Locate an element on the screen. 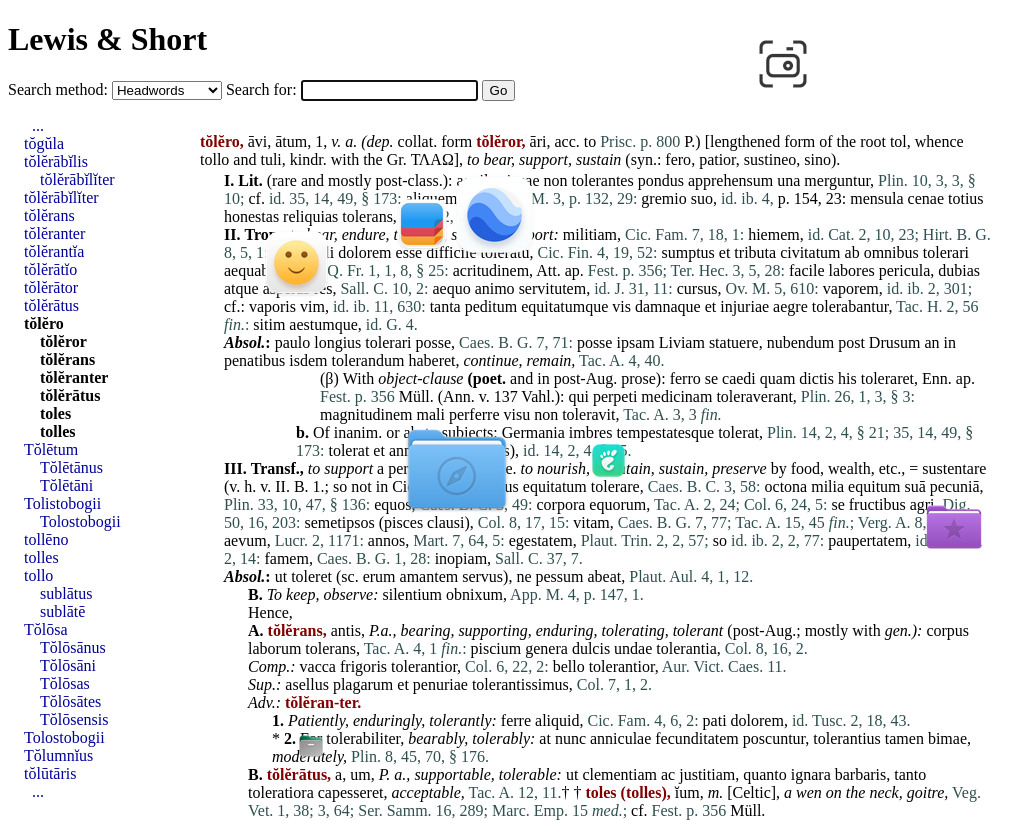 The image size is (1015, 820). customize emoji and emoticon preferences is located at coordinates (296, 262).